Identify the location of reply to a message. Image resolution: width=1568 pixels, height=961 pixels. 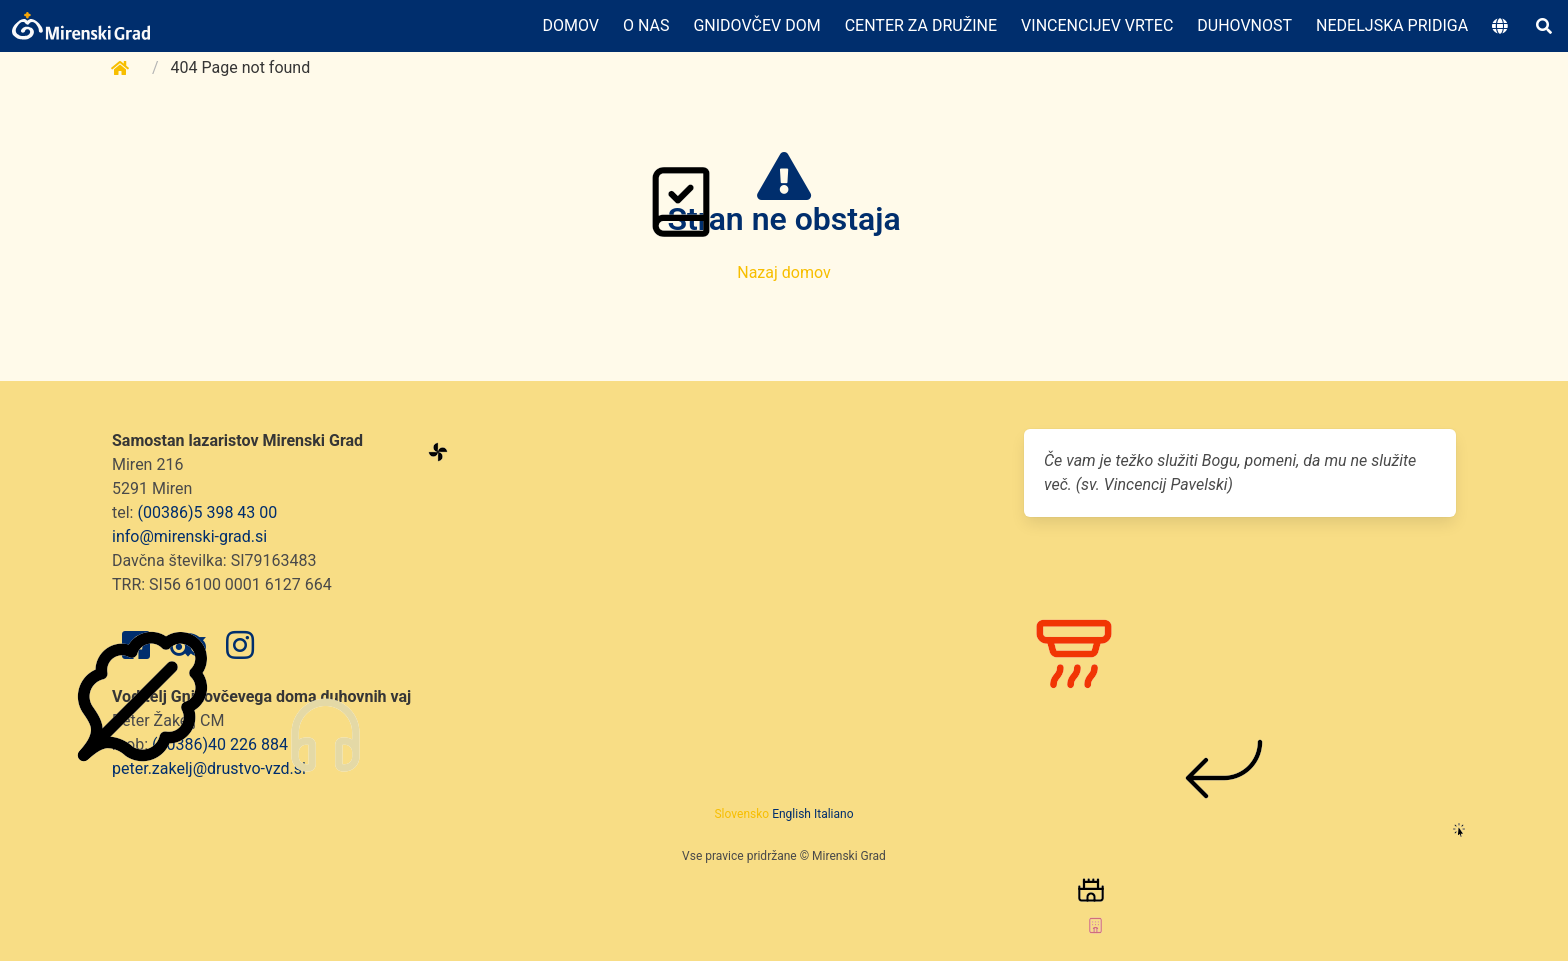
(1224, 769).